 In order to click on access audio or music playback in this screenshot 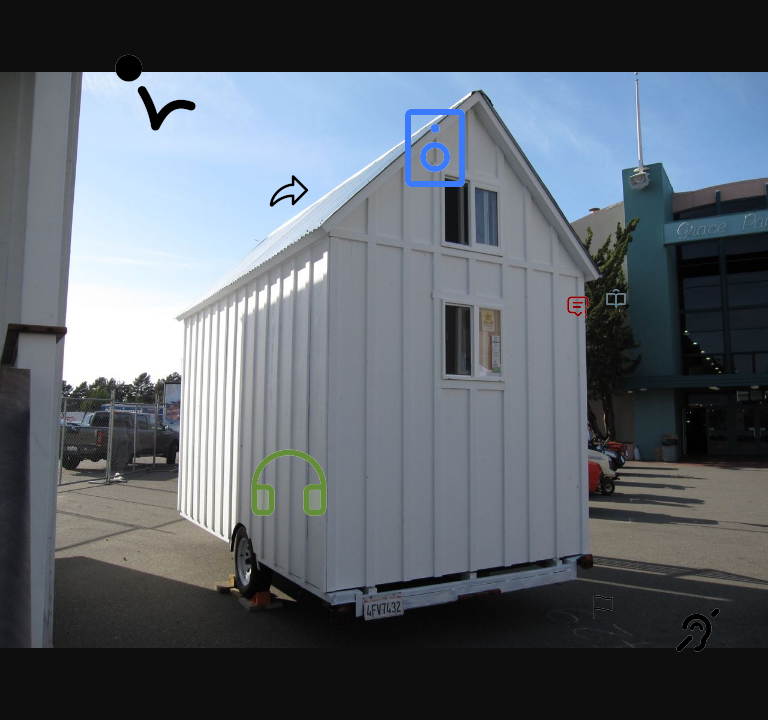, I will do `click(289, 487)`.